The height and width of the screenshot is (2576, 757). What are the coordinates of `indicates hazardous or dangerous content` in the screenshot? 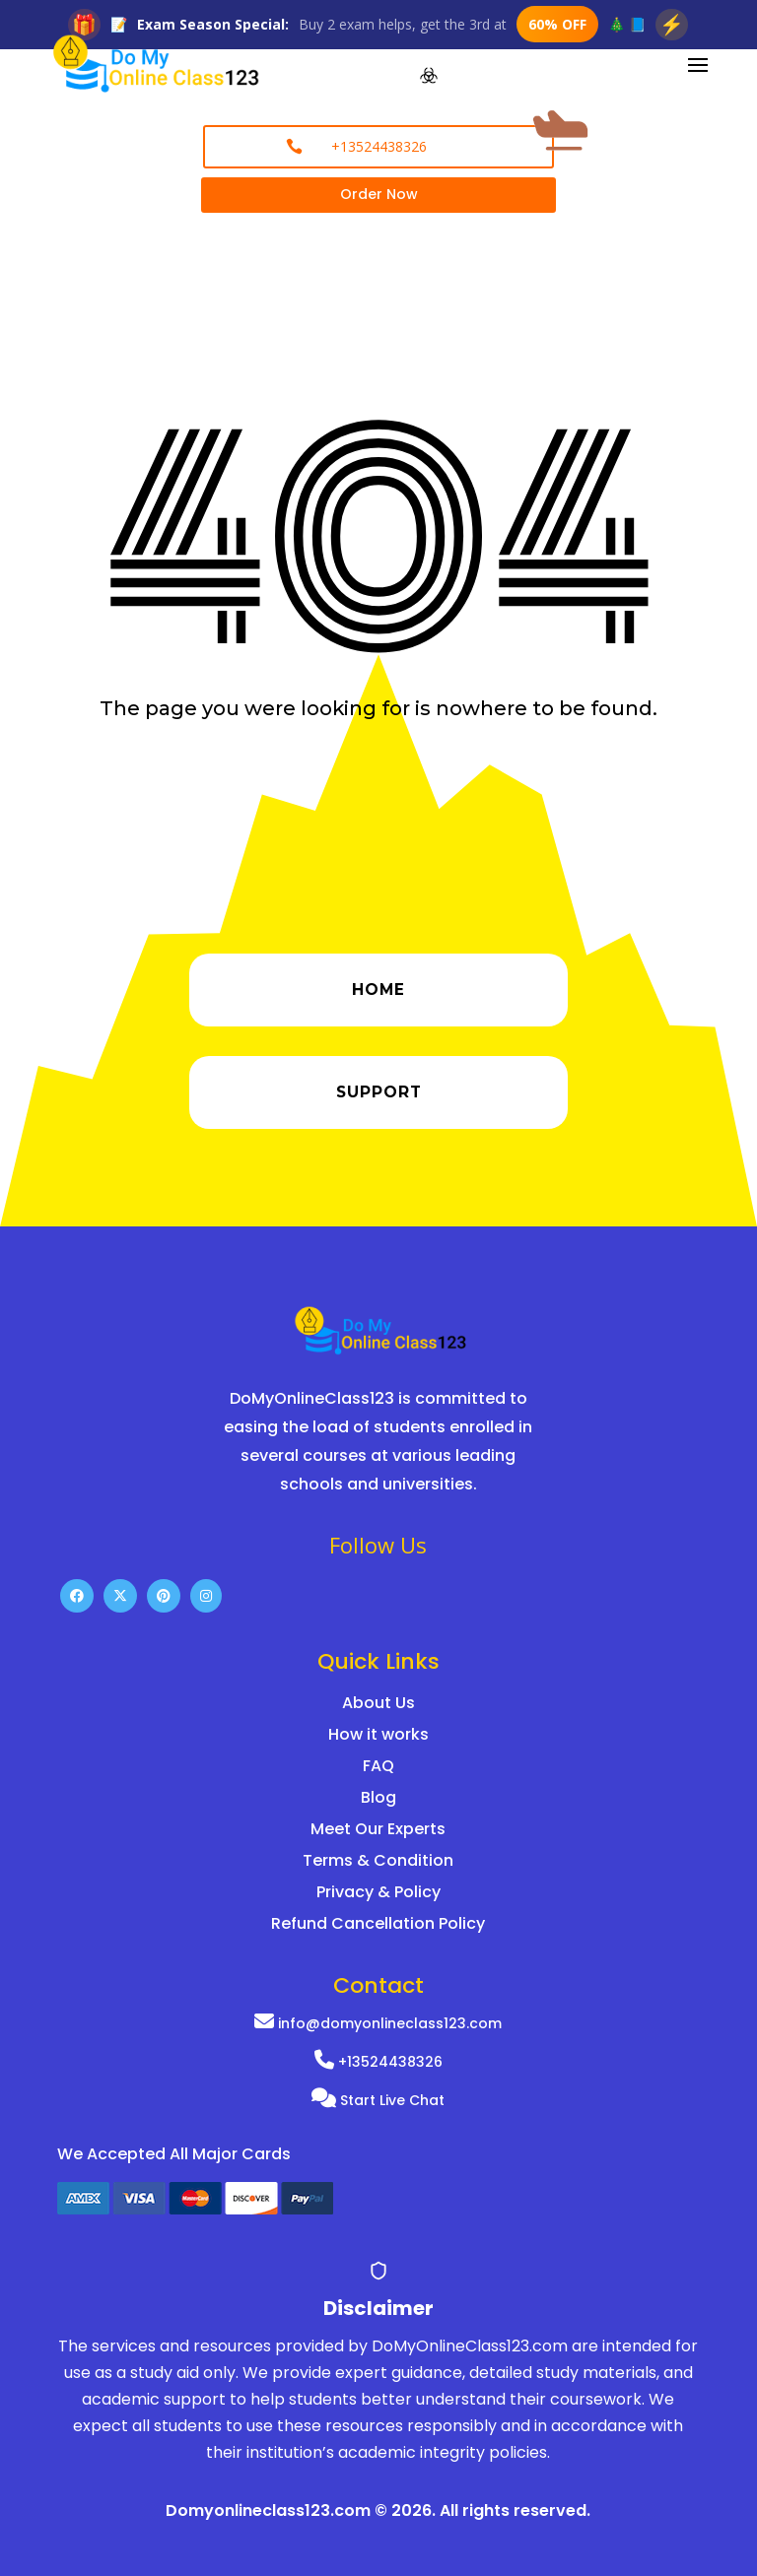 It's located at (429, 76).